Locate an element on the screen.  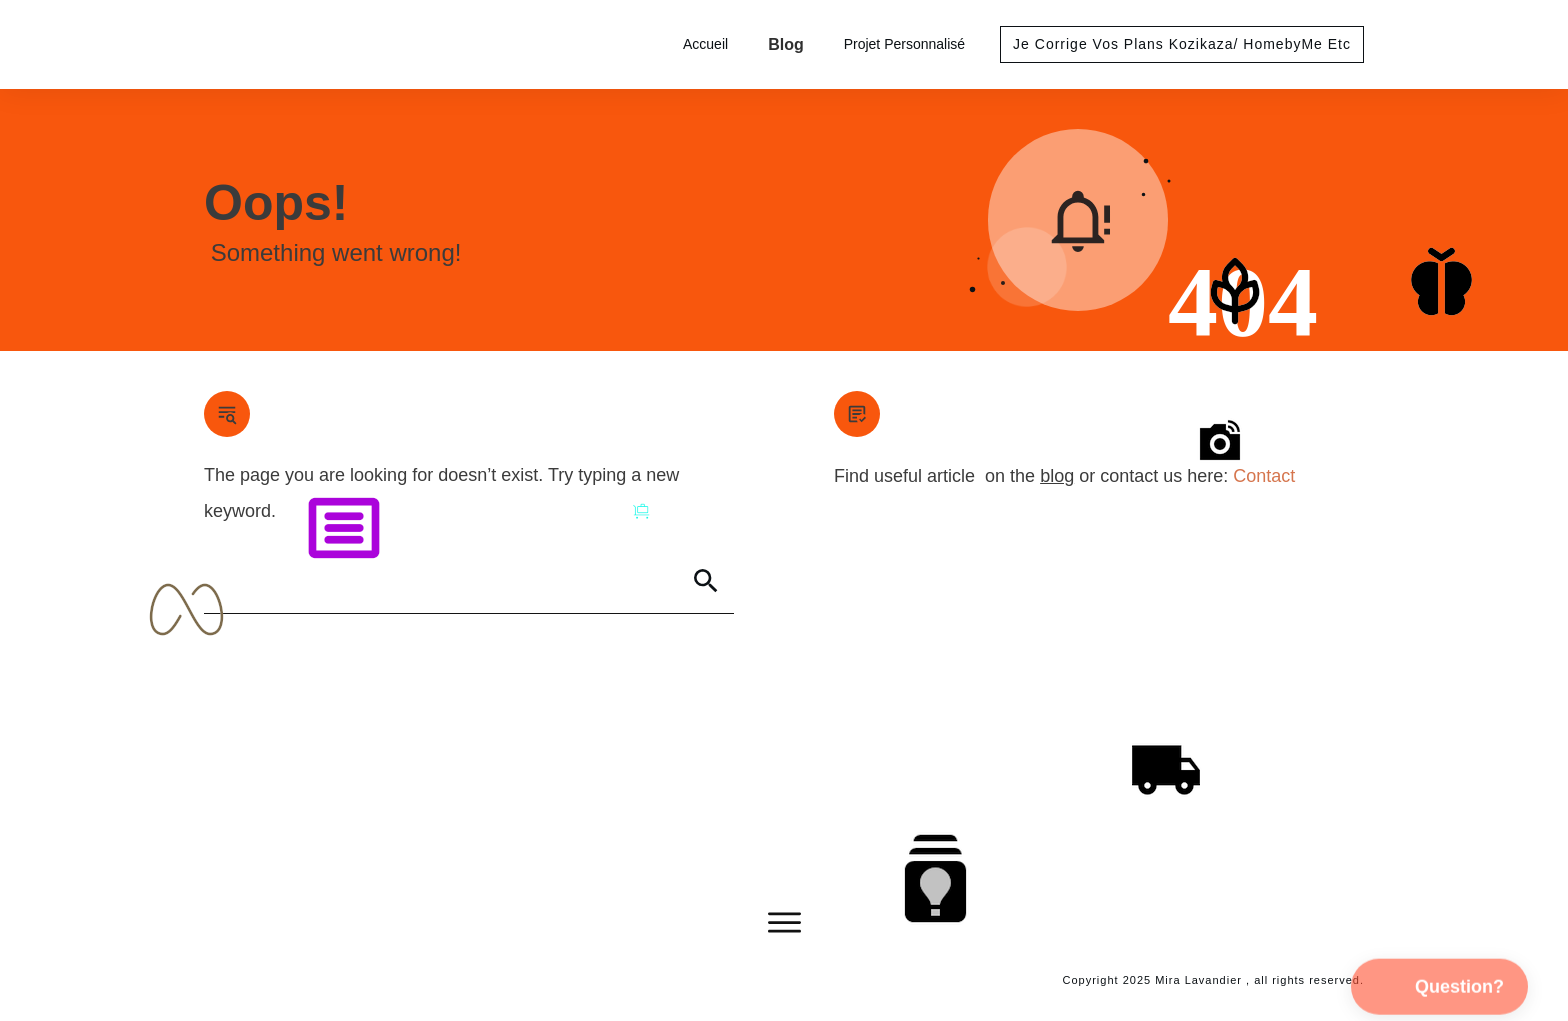
access luggage or baggage services is located at coordinates (641, 511).